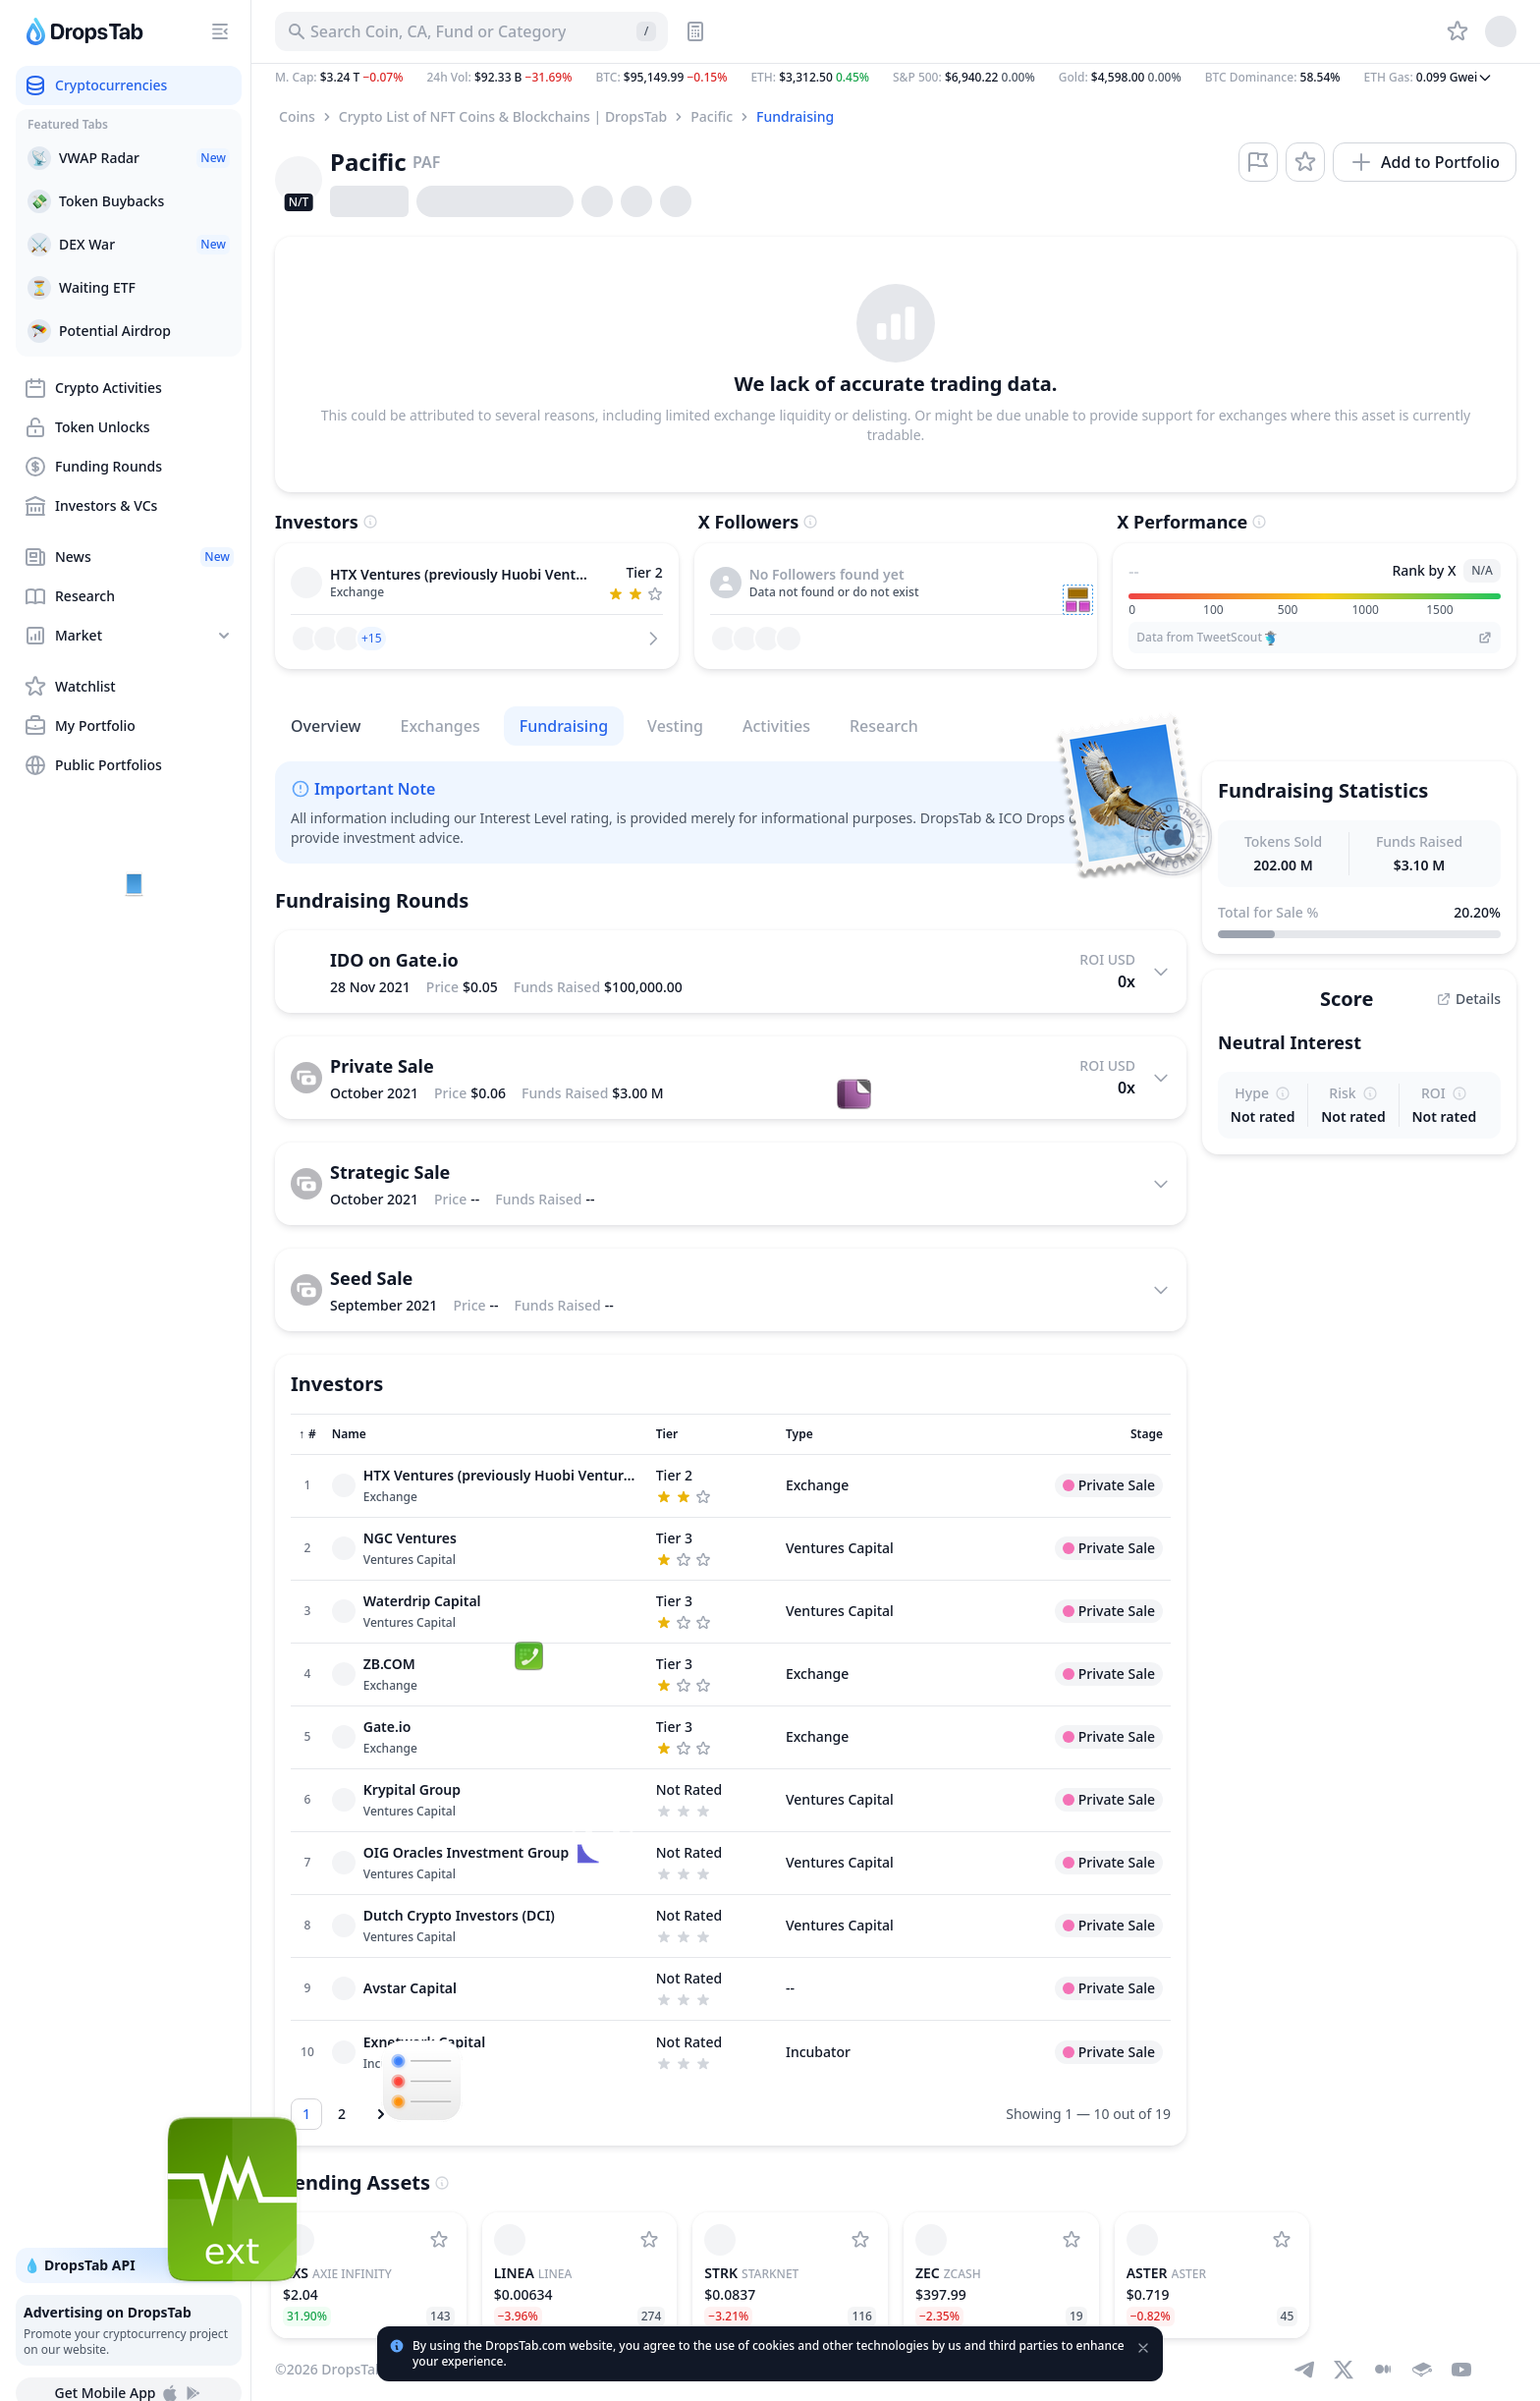 Image resolution: width=1540 pixels, height=2401 pixels. Describe the element at coordinates (853, 1092) in the screenshot. I see `change desktop wallpaper settings` at that location.